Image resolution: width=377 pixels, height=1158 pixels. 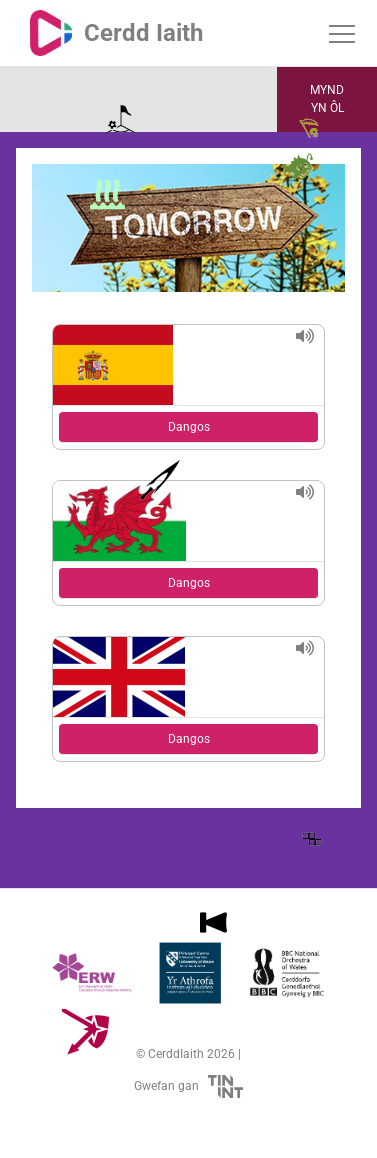 What do you see at coordinates (309, 128) in the screenshot?
I see `death or game over state indicator` at bounding box center [309, 128].